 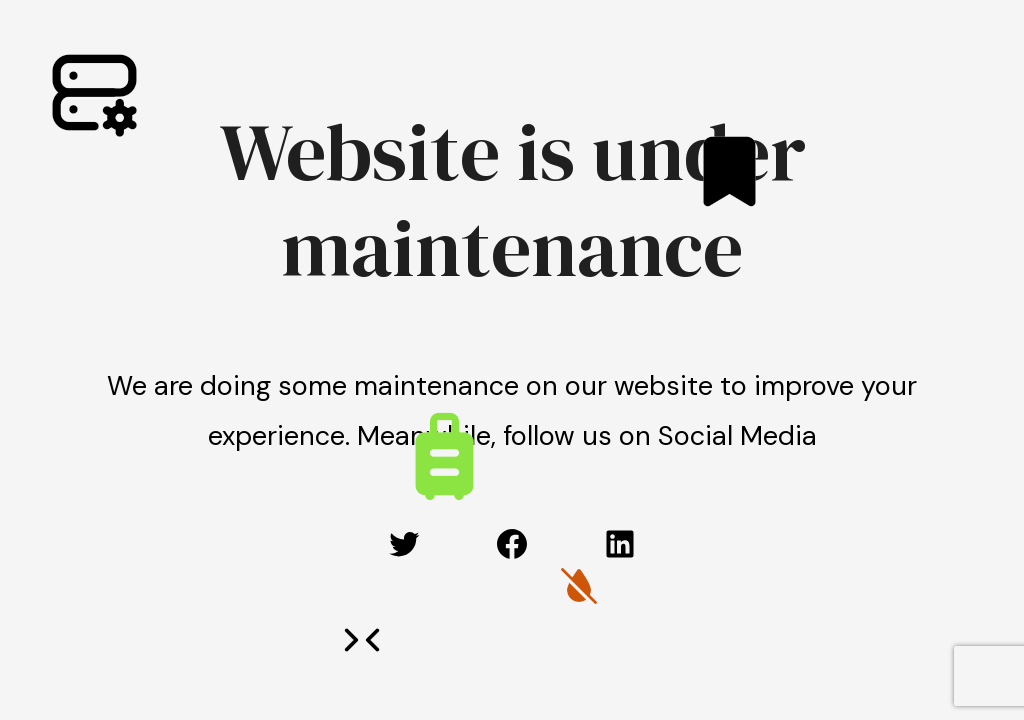 I want to click on collapse or minimize a panel, so click(x=362, y=640).